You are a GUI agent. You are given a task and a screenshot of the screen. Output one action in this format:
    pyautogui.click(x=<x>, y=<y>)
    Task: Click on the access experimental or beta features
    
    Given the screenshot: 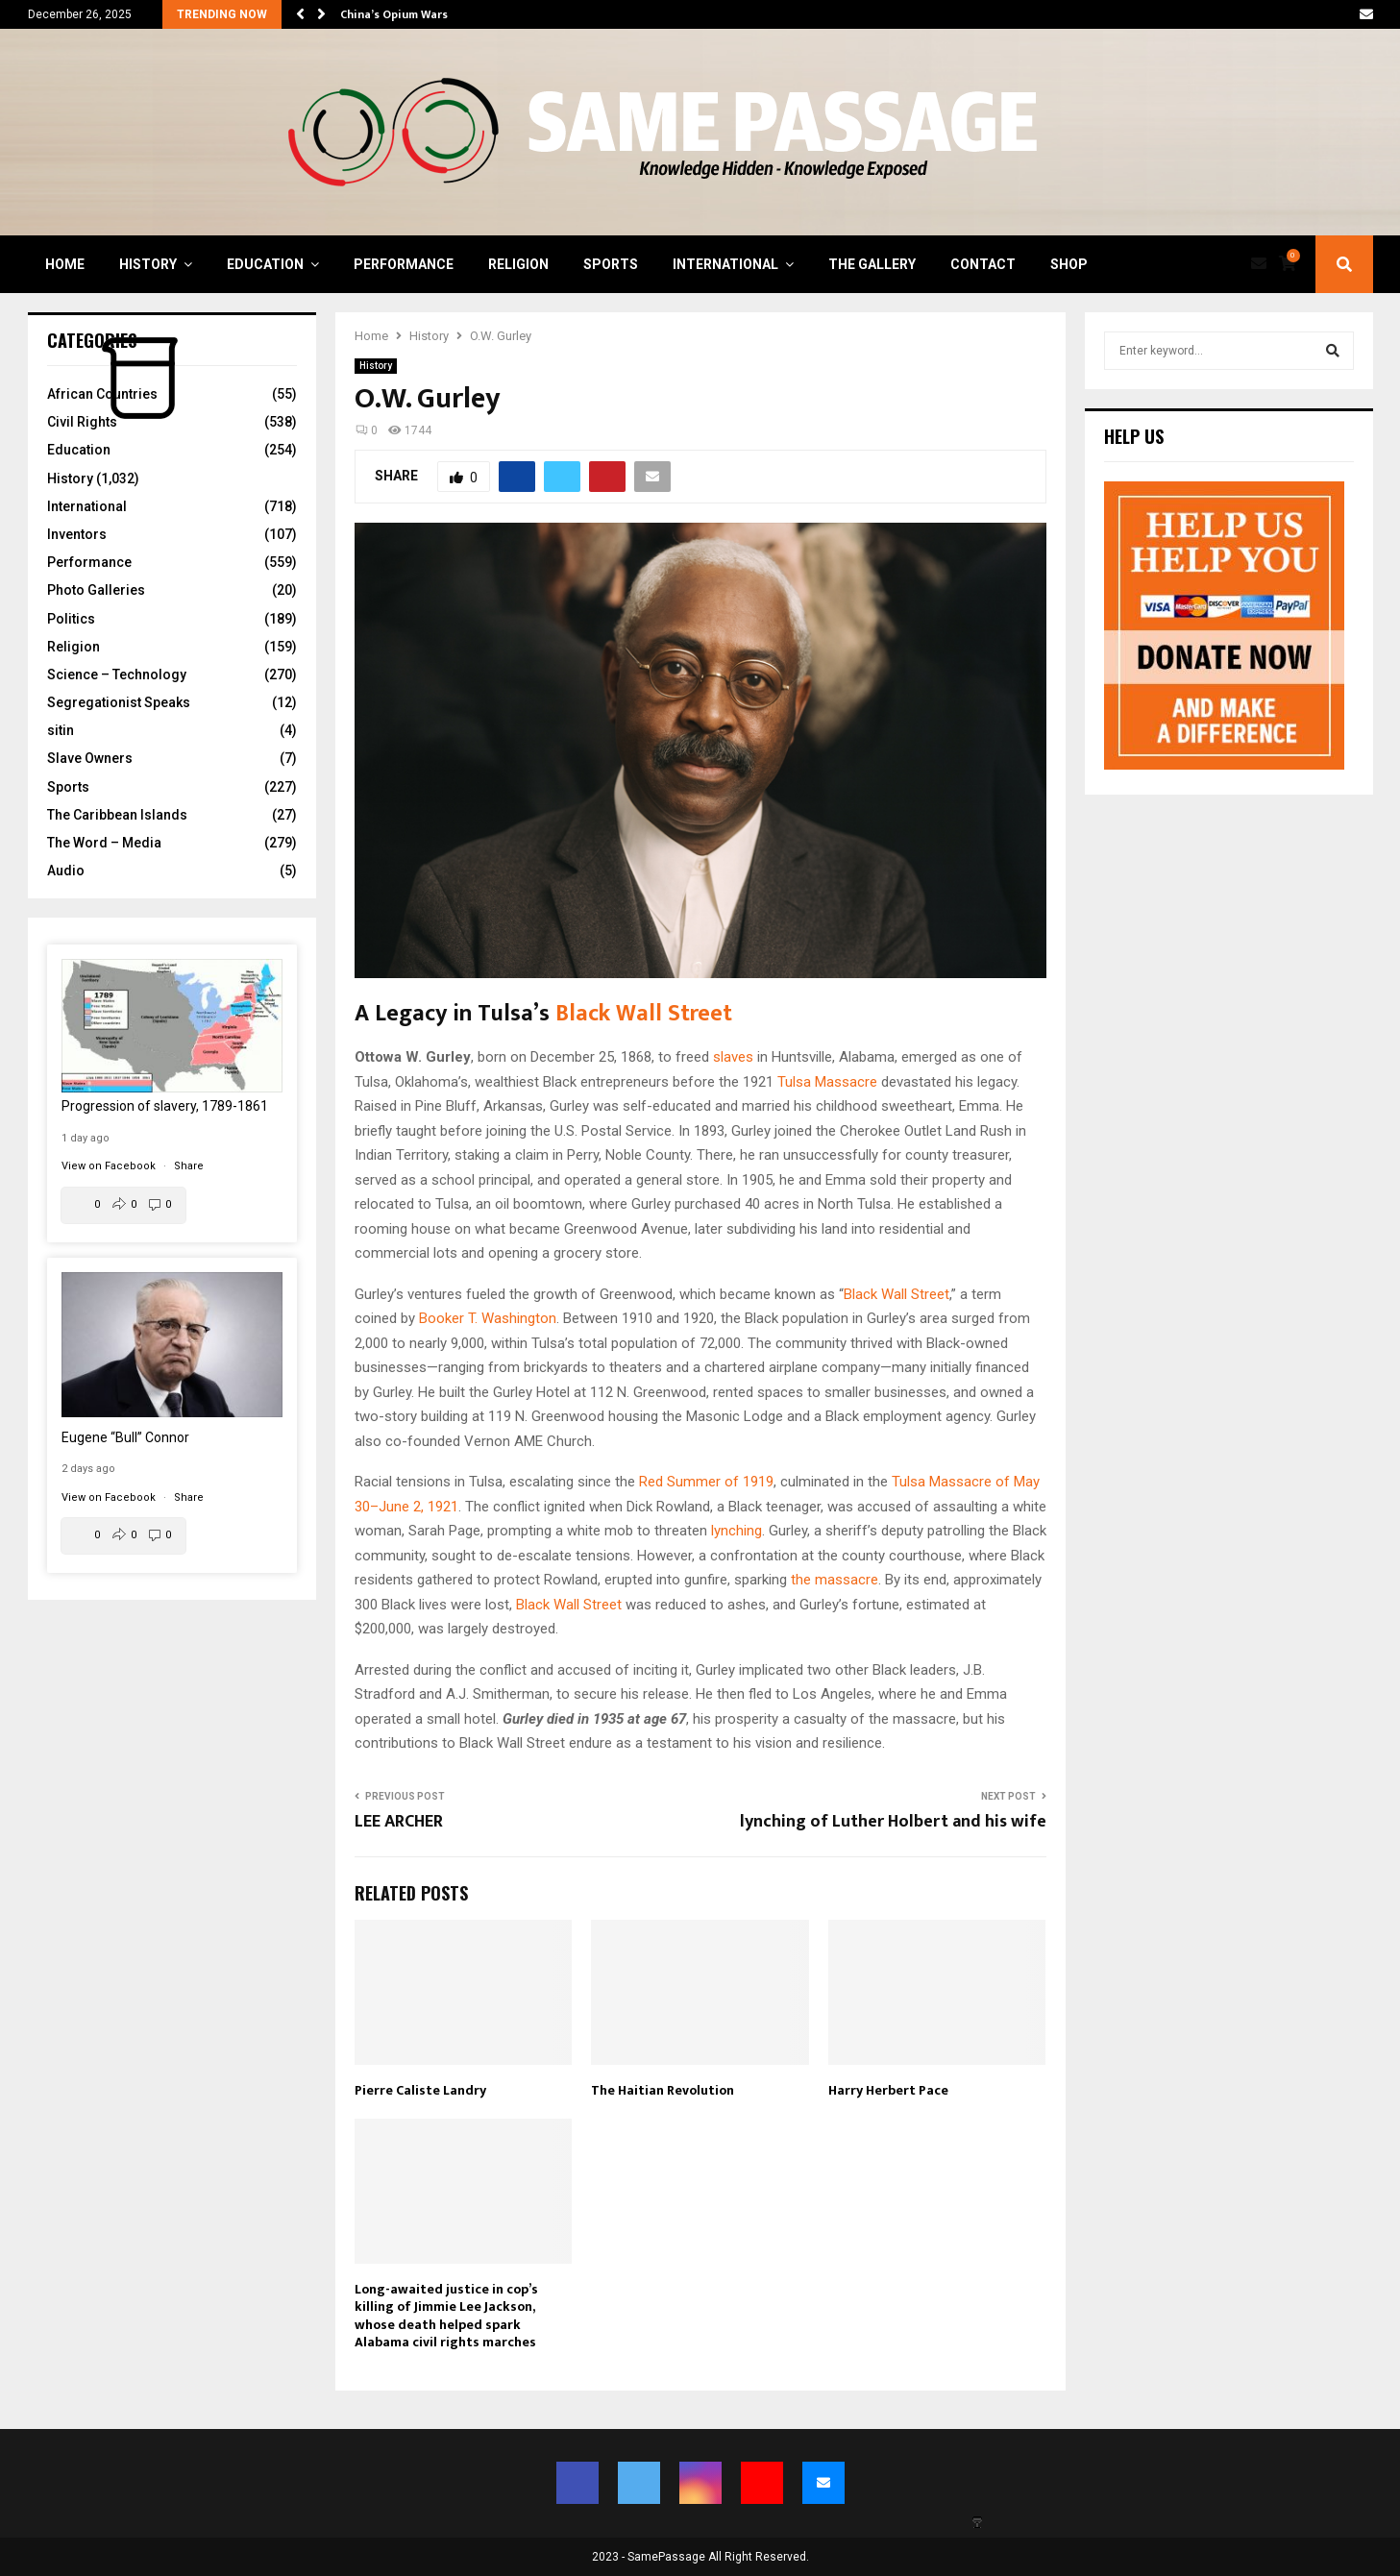 What is the action you would take?
    pyautogui.click(x=139, y=378)
    